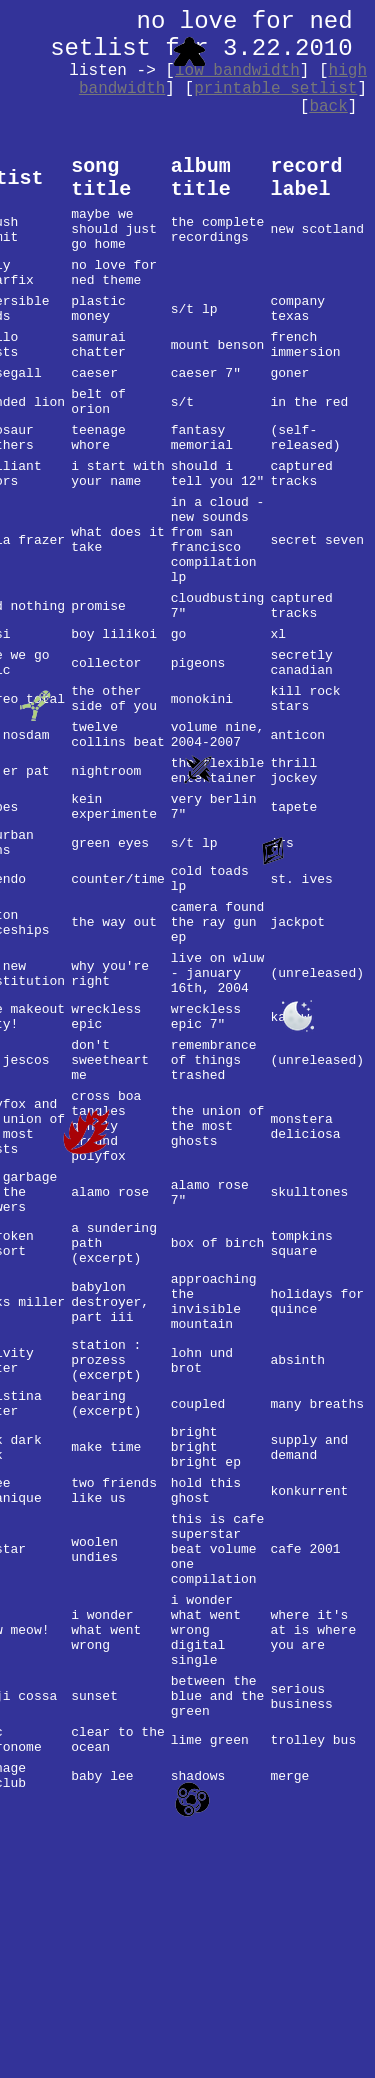 This screenshot has width=375, height=2078. I want to click on represents balance or harmony in gameplay, so click(192, 1799).